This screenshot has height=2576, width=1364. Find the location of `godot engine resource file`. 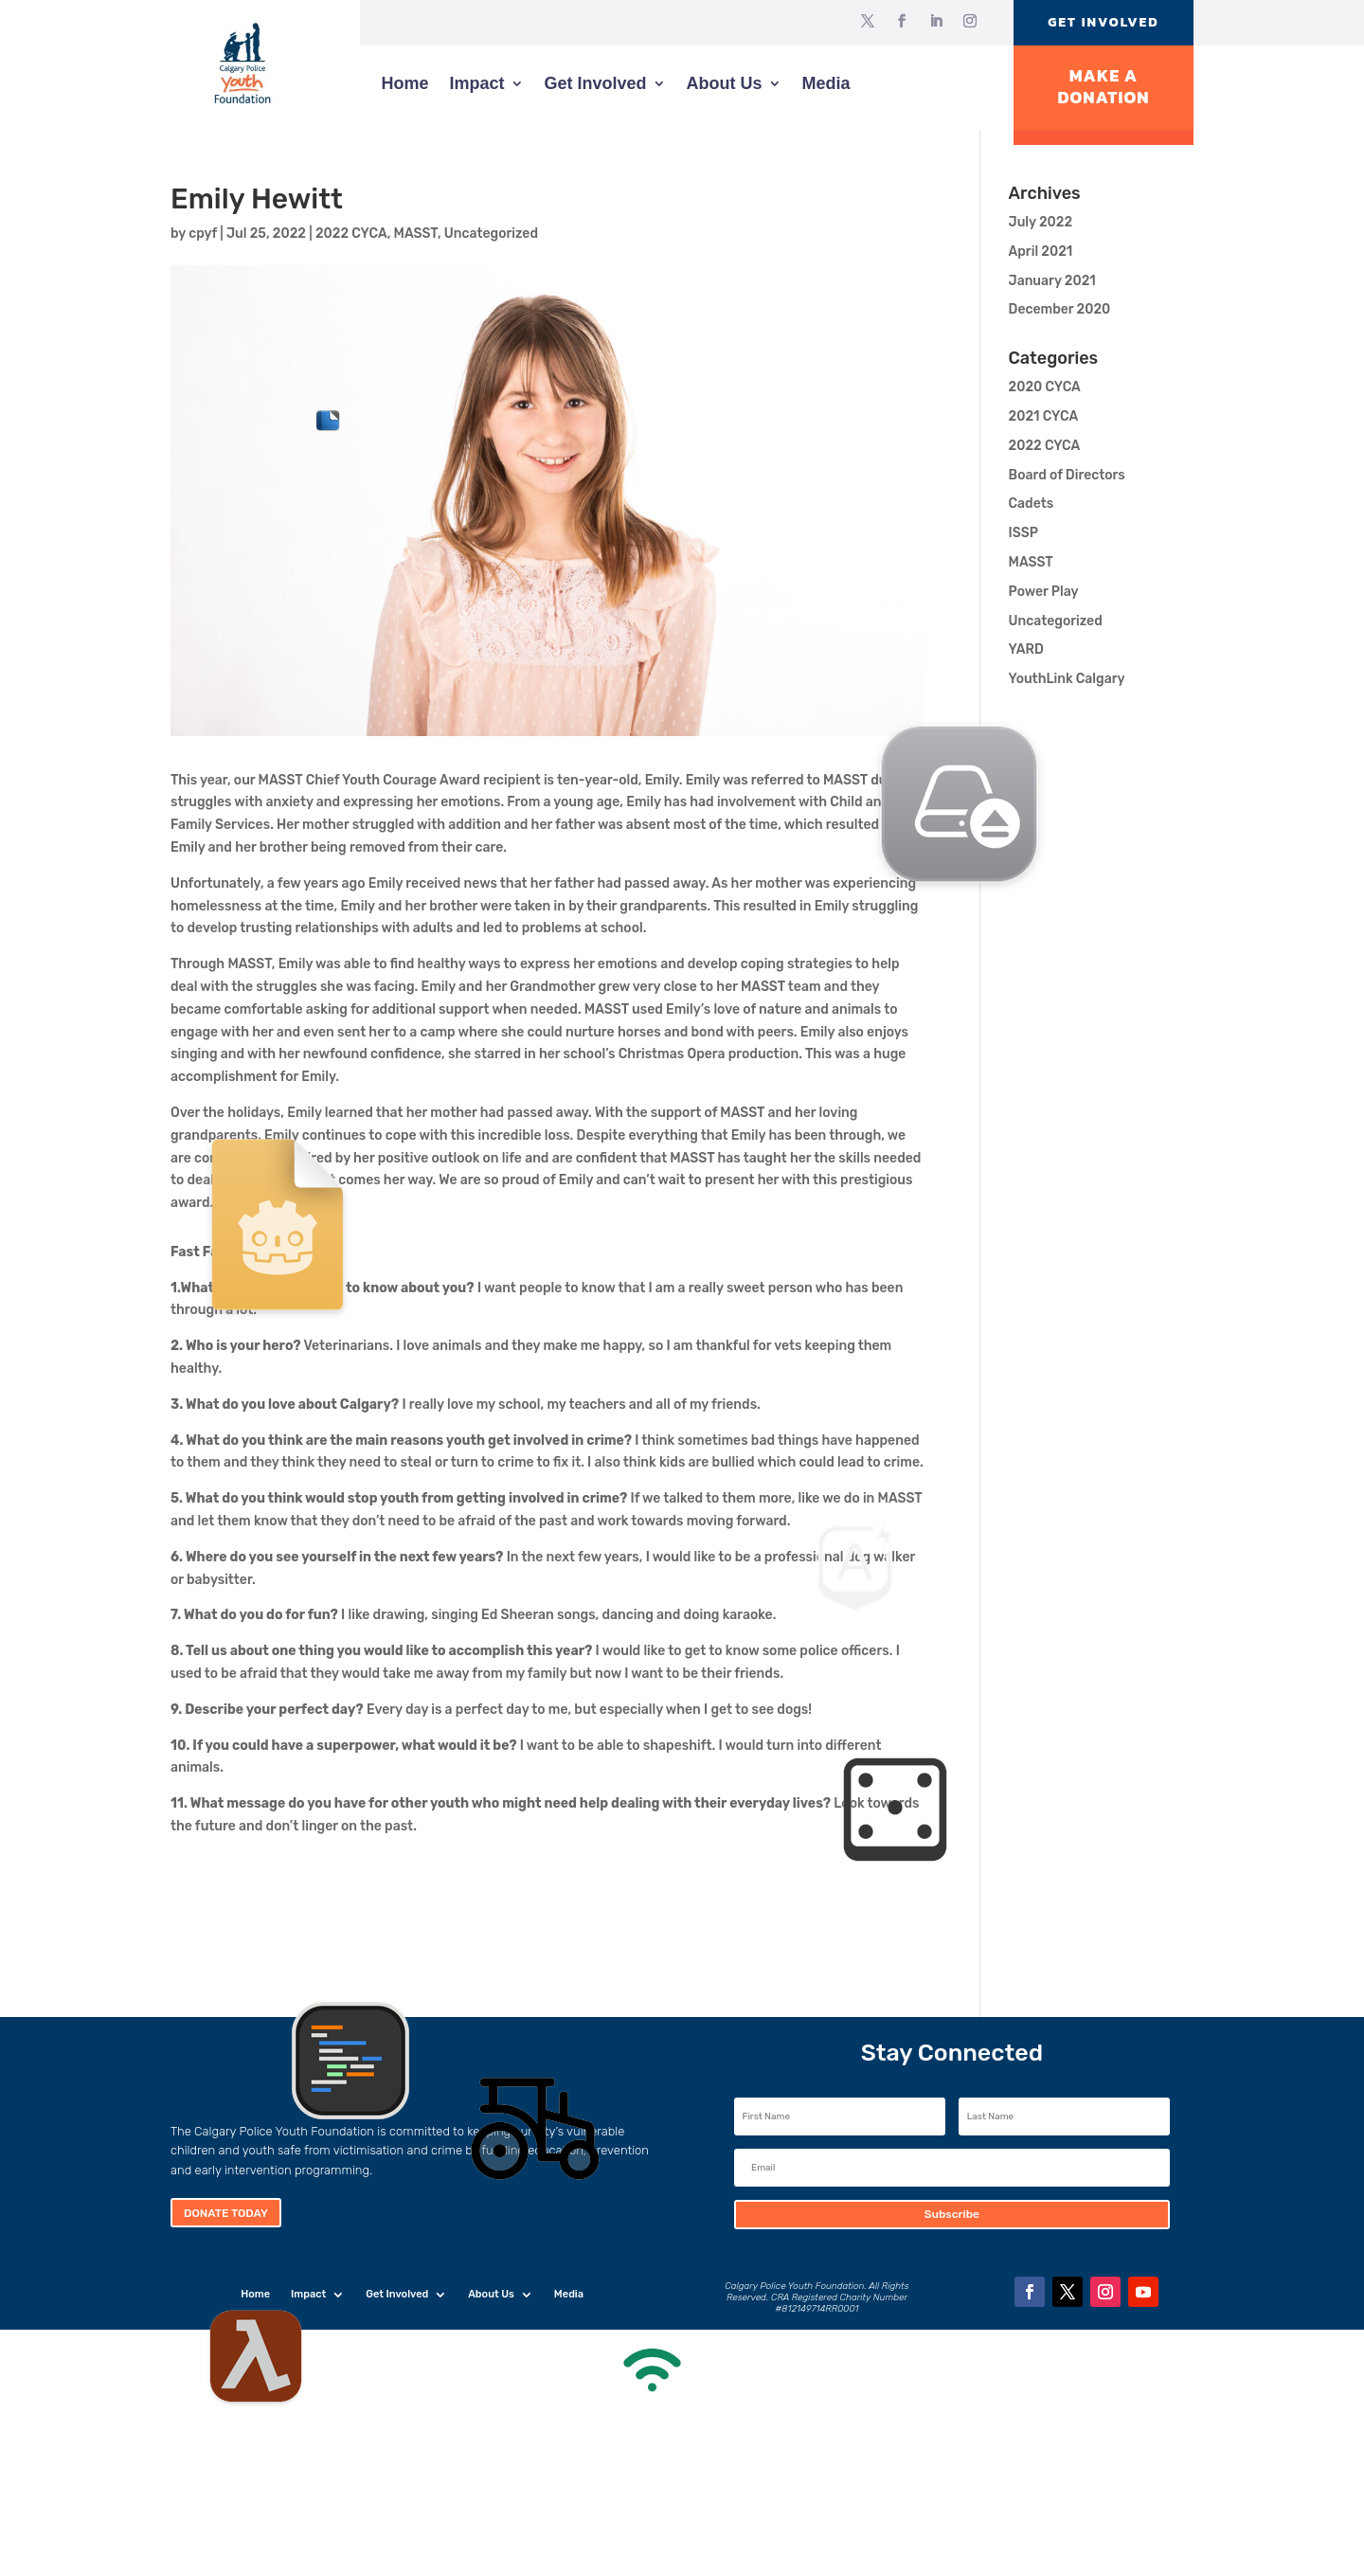

godot engine resource file is located at coordinates (278, 1228).